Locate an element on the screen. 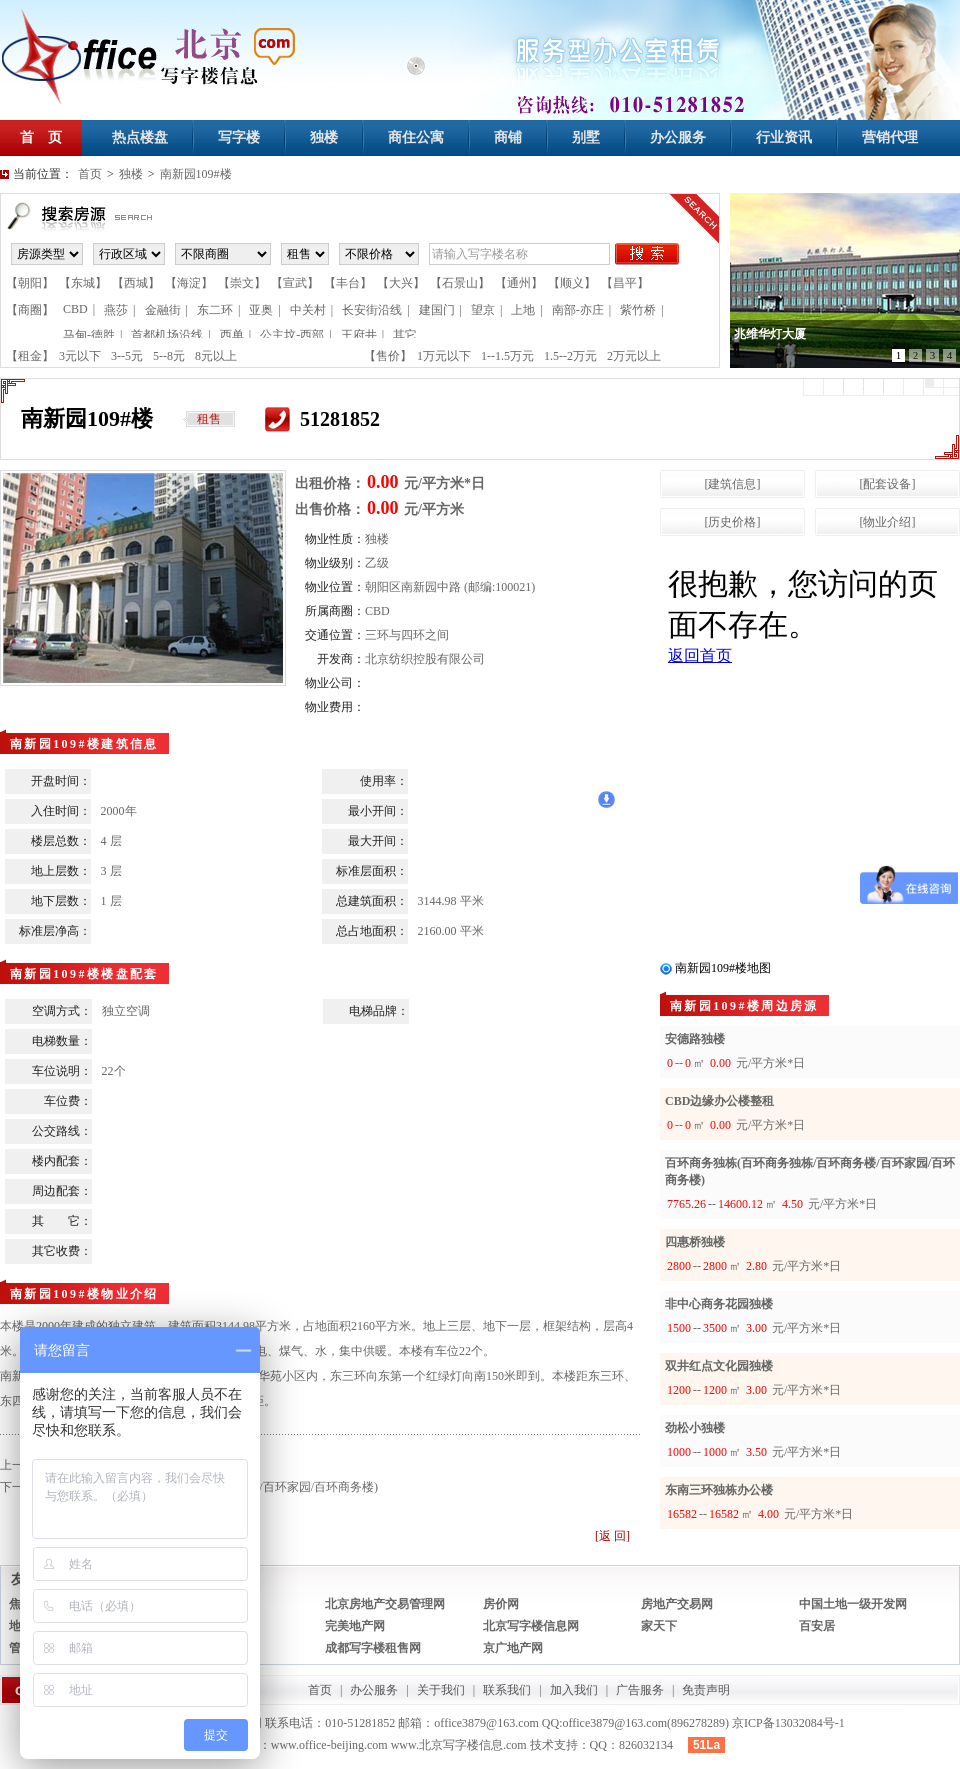 The height and width of the screenshot is (1769, 960). indicates a rewritable DVD disc is located at coordinates (416, 66).